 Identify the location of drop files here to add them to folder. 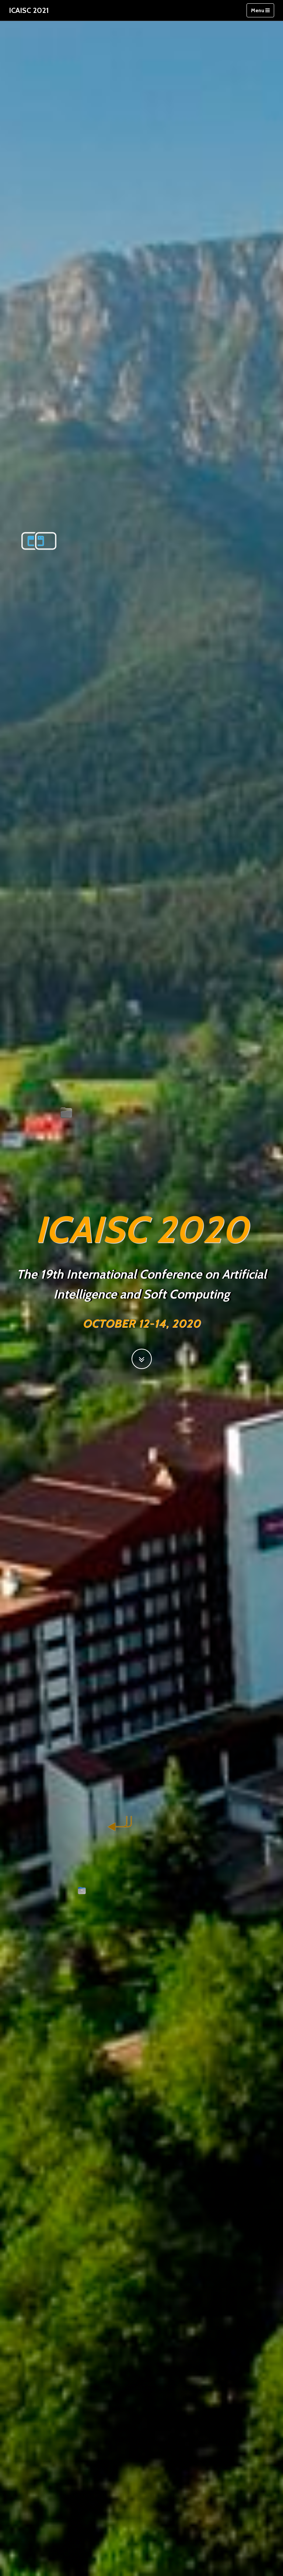
(66, 1112).